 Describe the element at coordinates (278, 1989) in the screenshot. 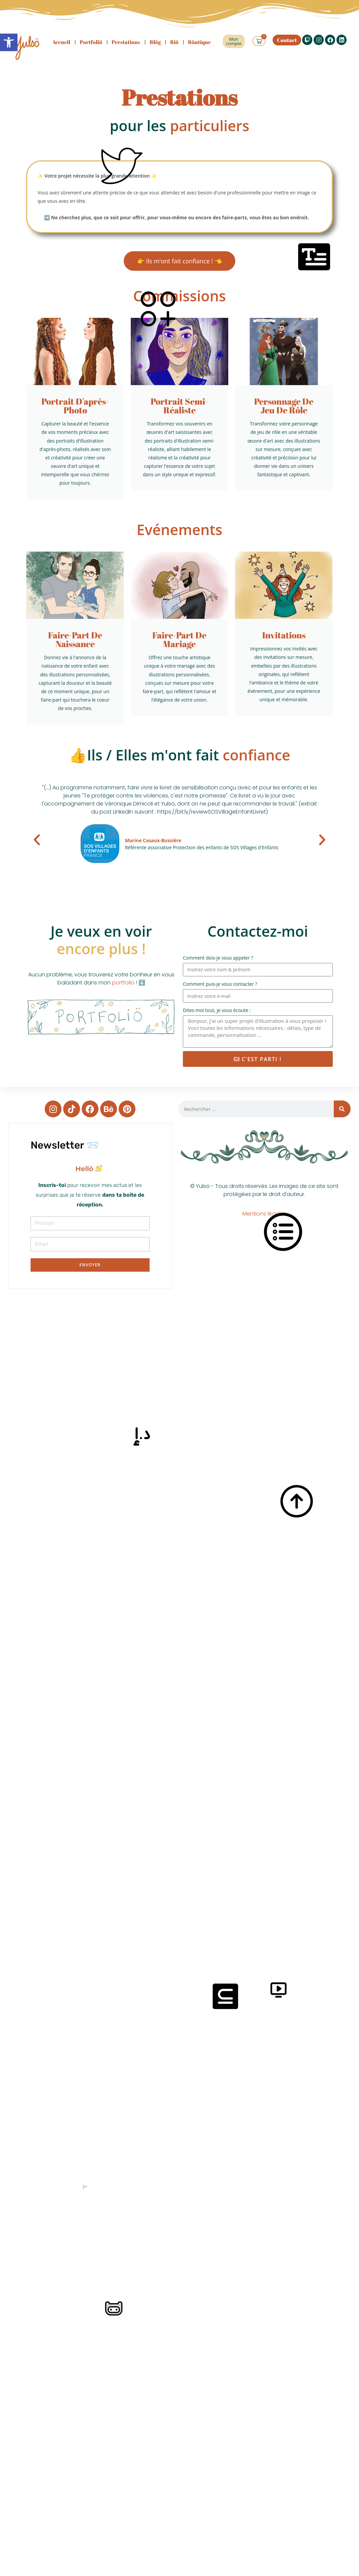

I see `play video on monitor or screen` at that location.